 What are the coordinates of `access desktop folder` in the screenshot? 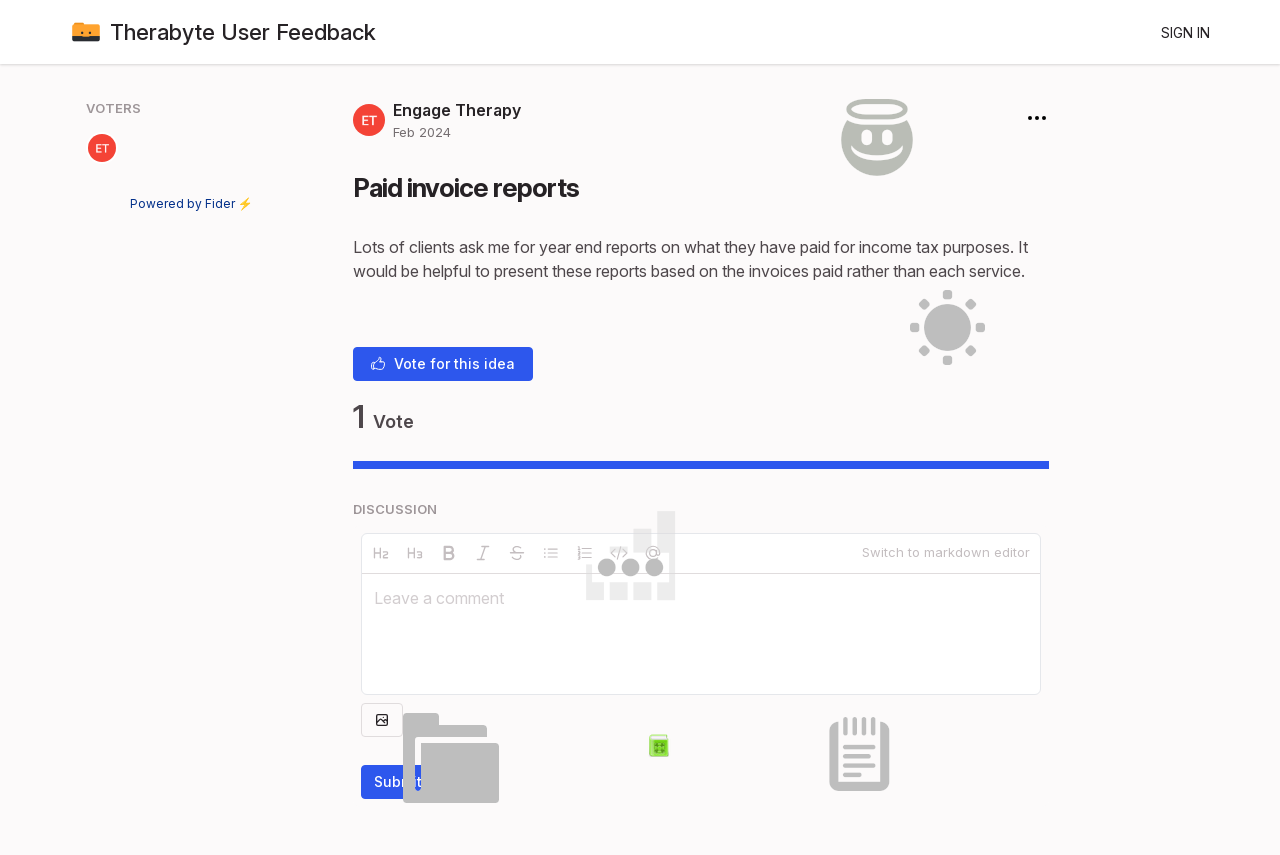 It's located at (451, 755).